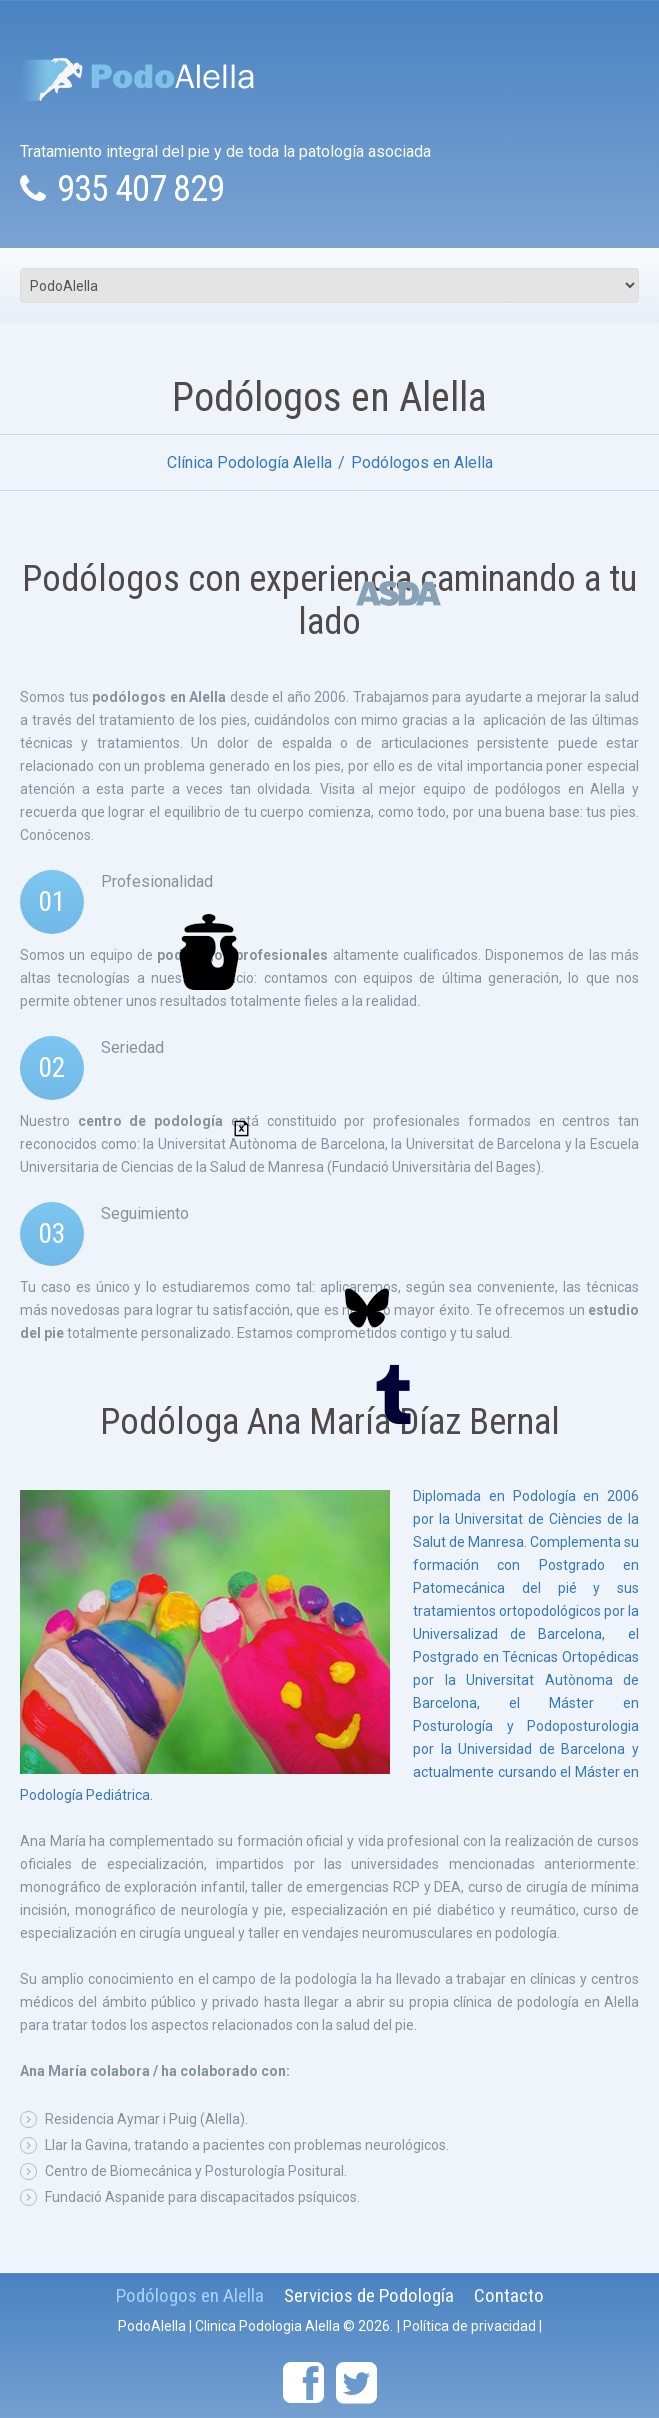 This screenshot has width=659, height=2418. I want to click on iconjar app logo, so click(209, 952).